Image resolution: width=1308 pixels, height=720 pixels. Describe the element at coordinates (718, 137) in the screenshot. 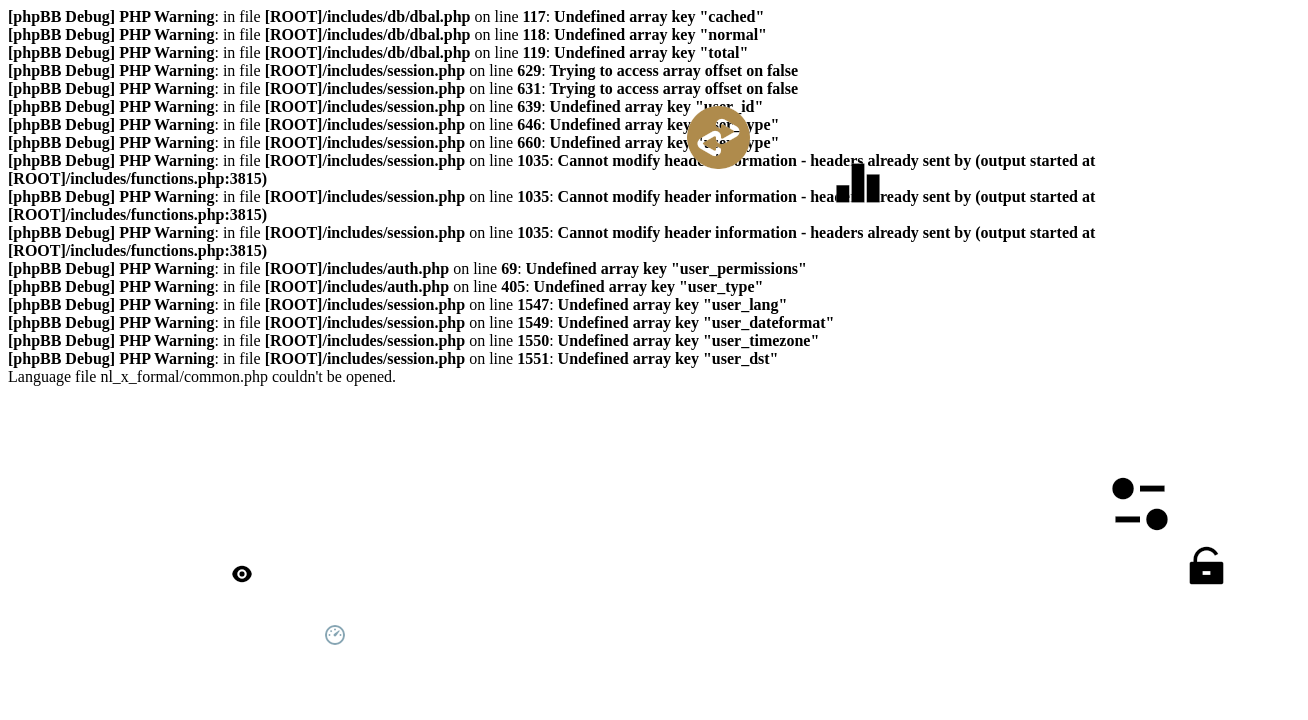

I see `pay with afterpay at checkout` at that location.